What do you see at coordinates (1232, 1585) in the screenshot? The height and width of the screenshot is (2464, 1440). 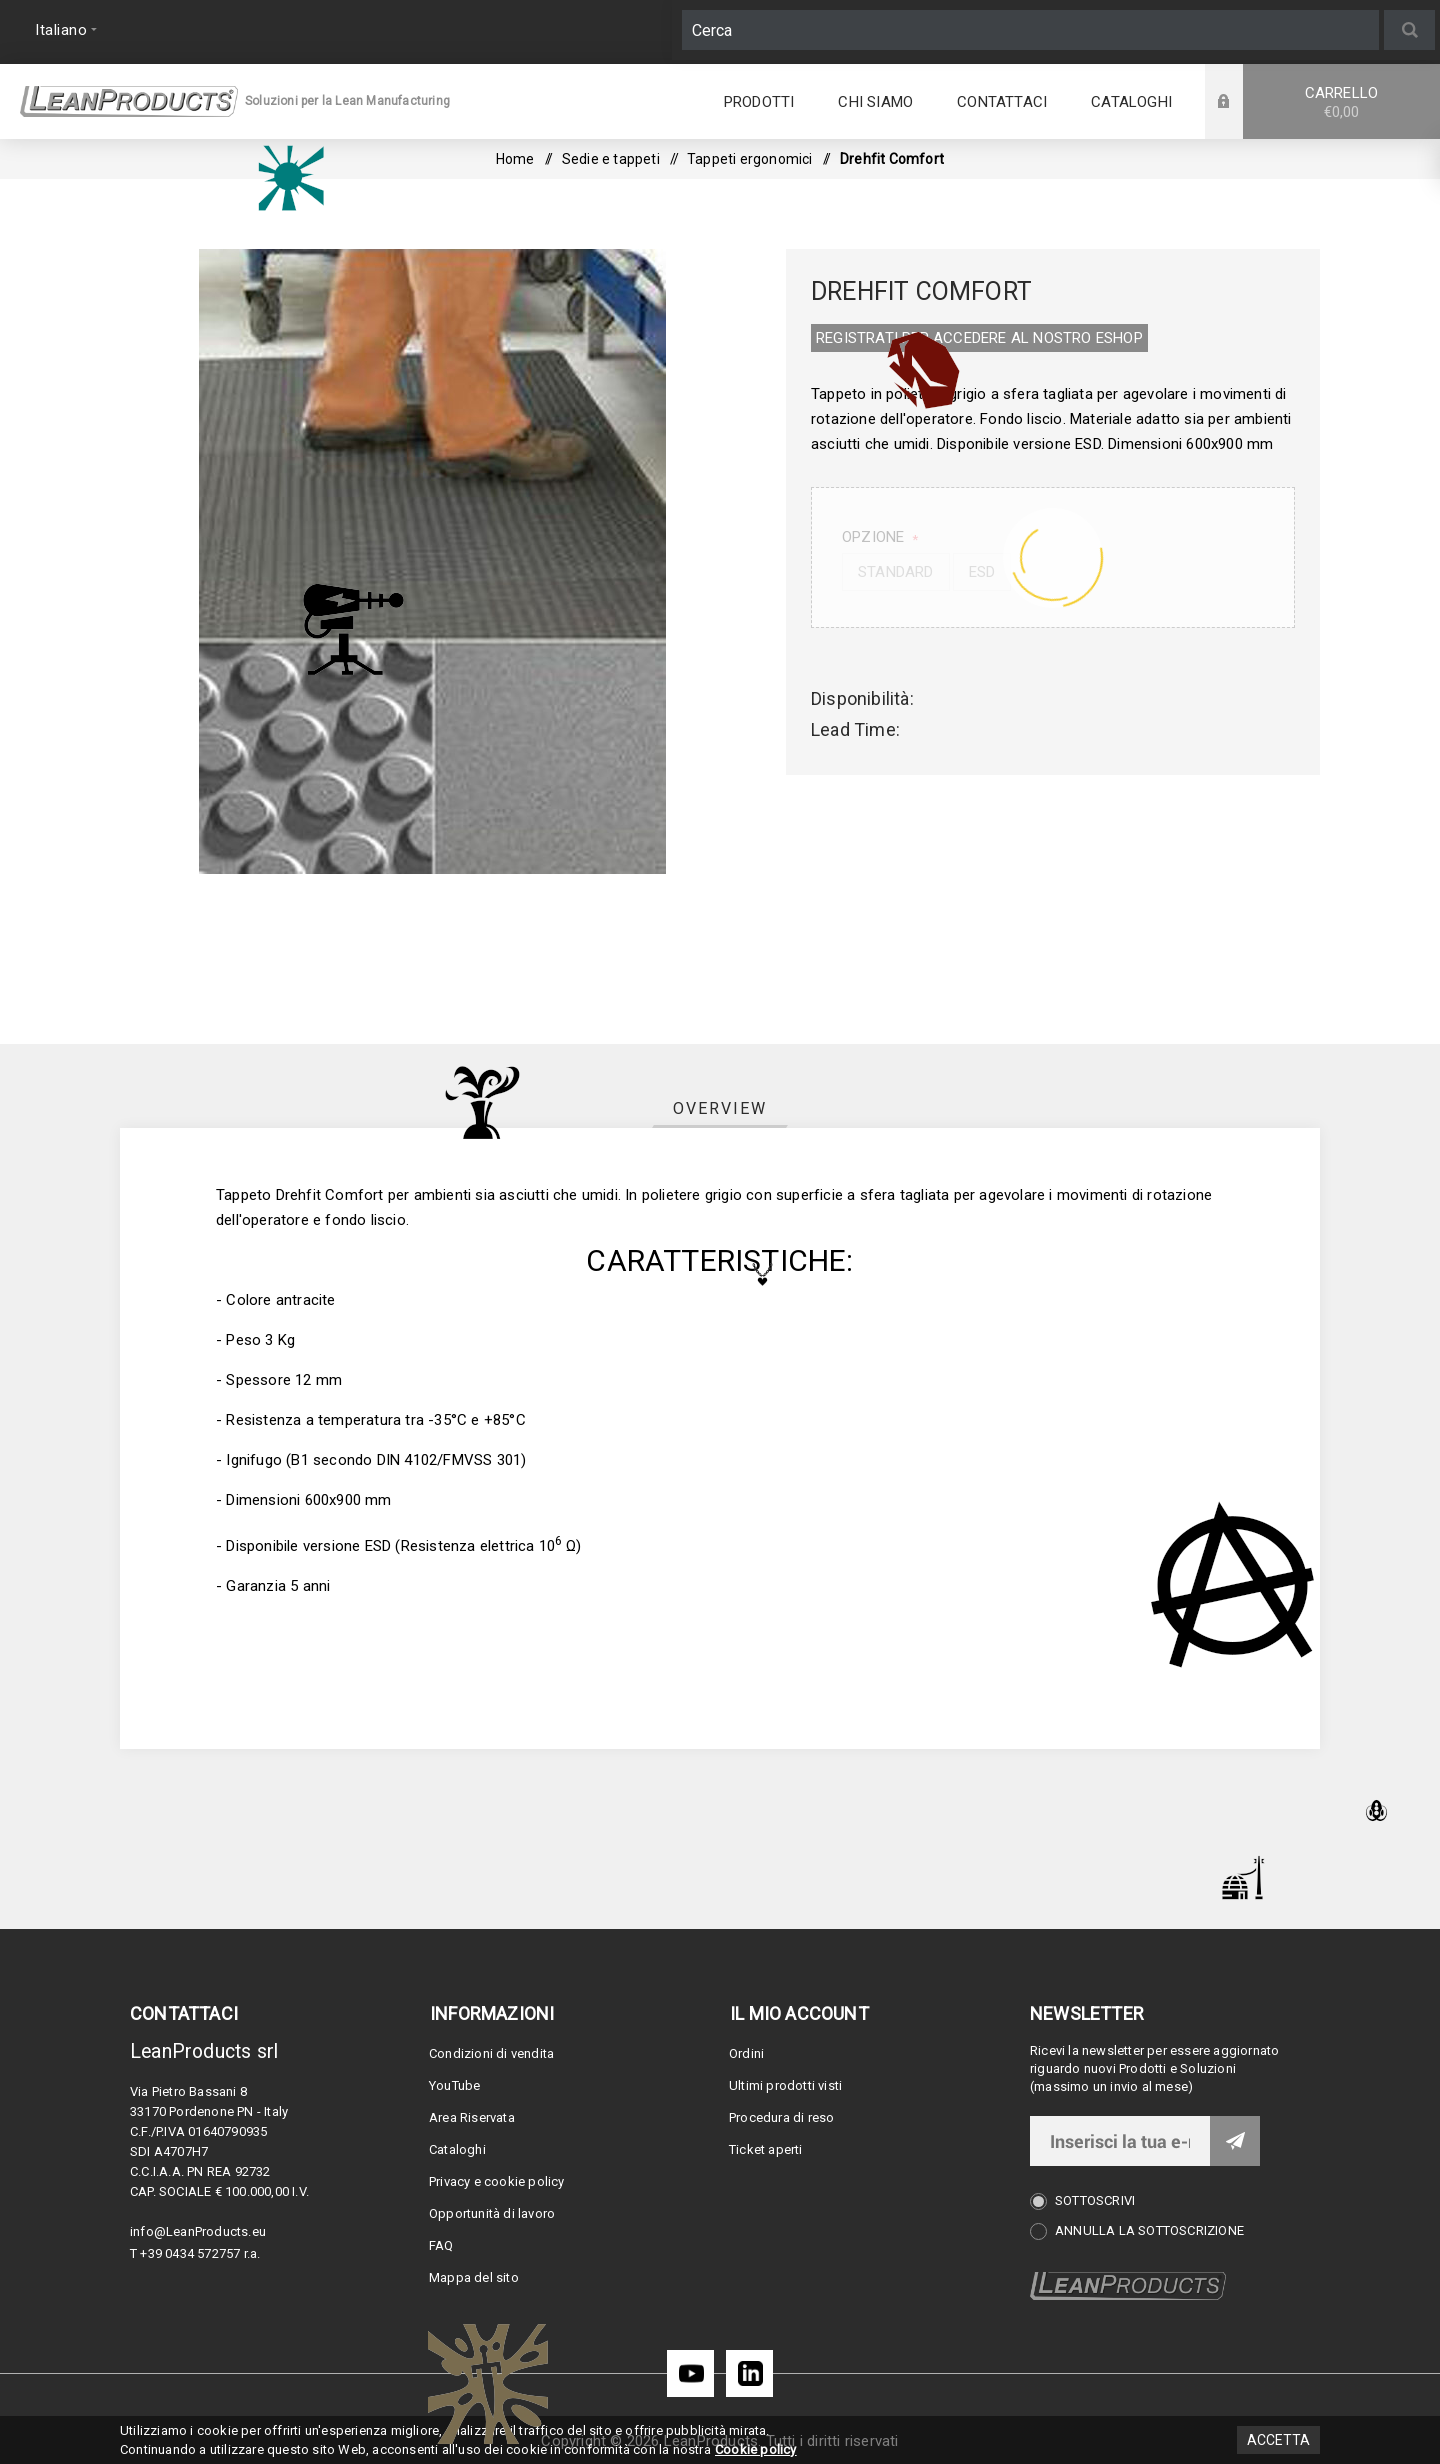 I see `indicates anarchist or anti-establishment faction in game` at bounding box center [1232, 1585].